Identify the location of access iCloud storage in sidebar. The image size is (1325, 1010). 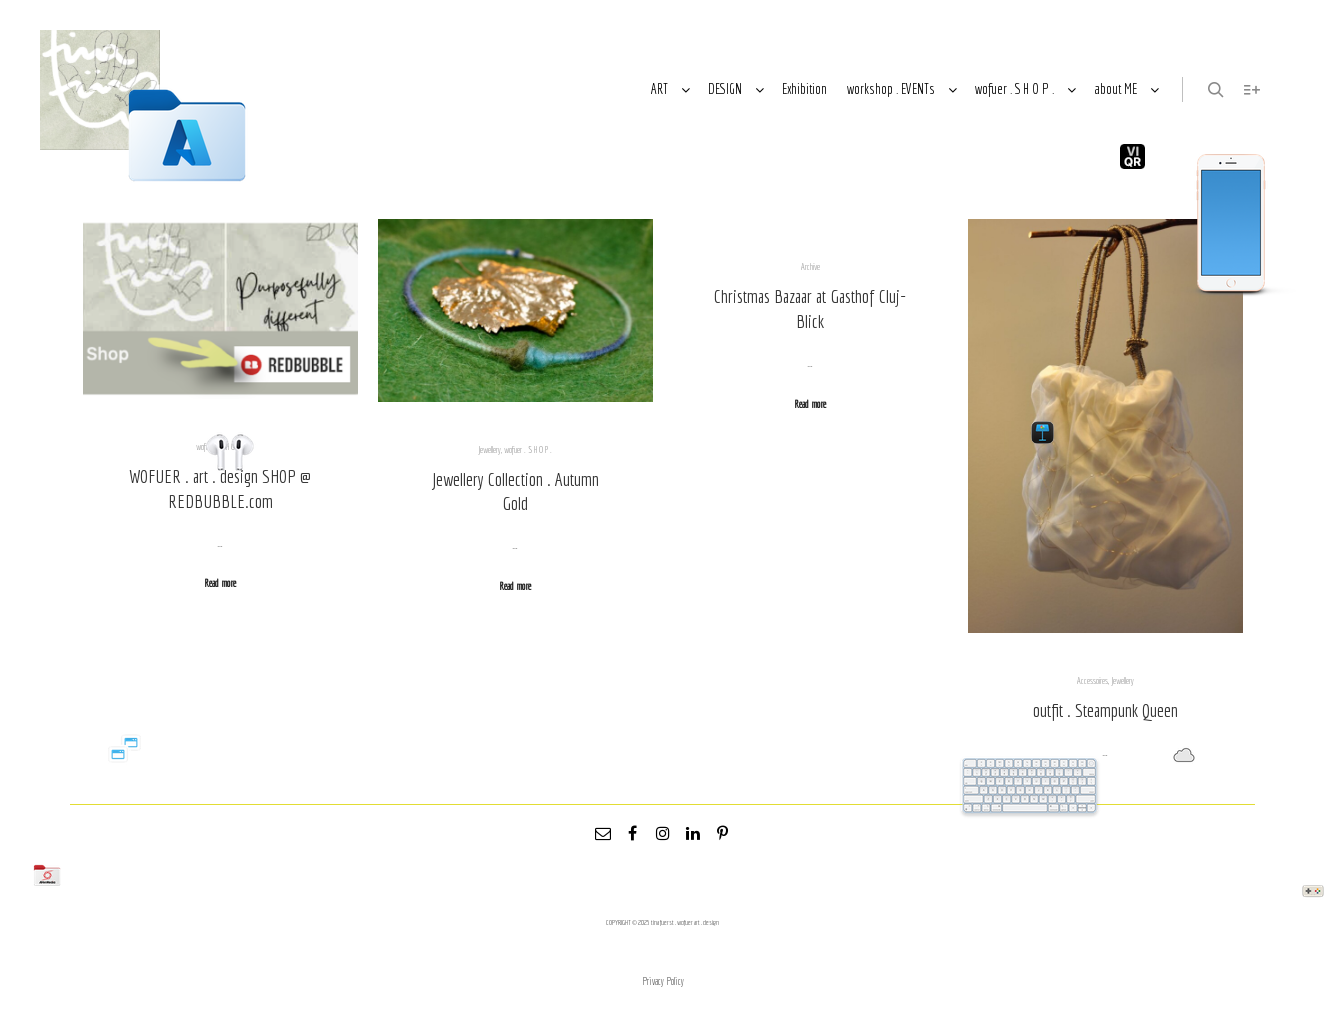
(1184, 755).